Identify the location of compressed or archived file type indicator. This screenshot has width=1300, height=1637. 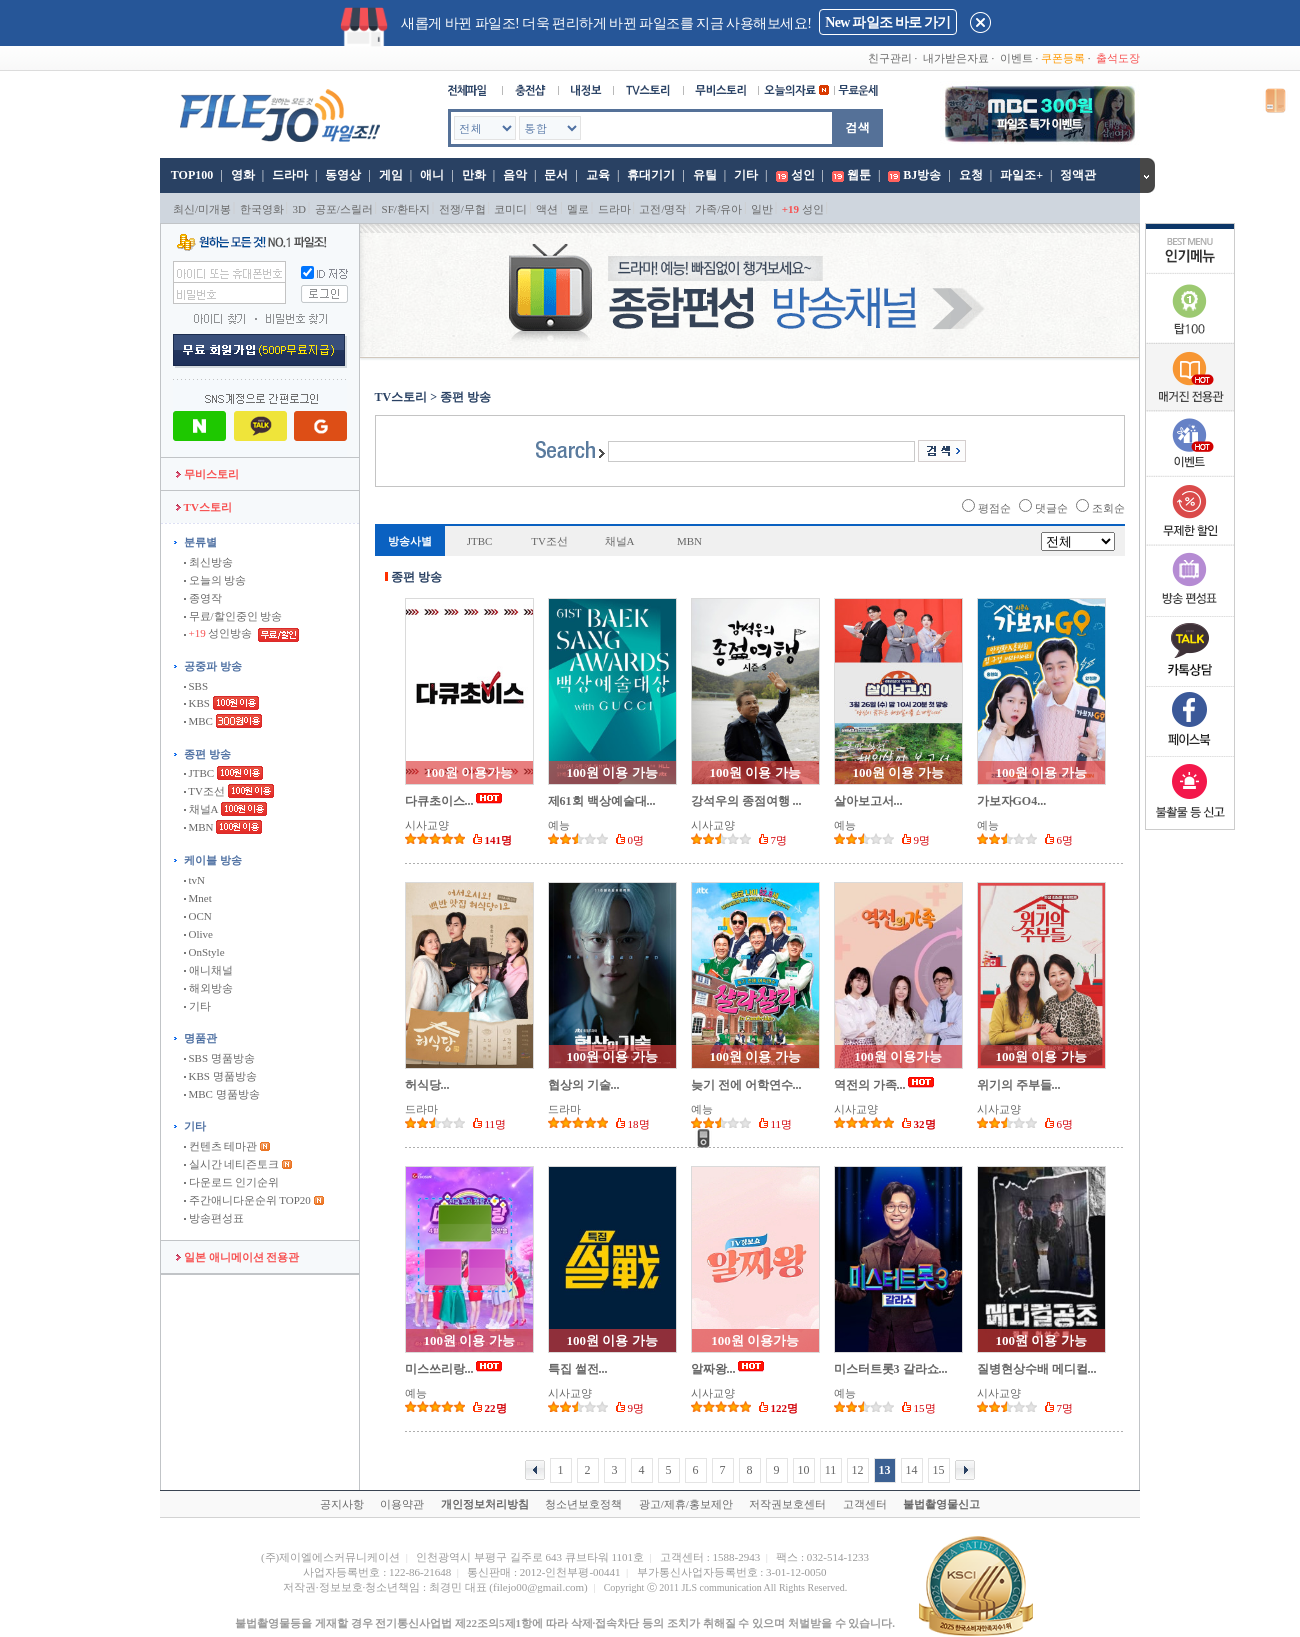
(1275, 100).